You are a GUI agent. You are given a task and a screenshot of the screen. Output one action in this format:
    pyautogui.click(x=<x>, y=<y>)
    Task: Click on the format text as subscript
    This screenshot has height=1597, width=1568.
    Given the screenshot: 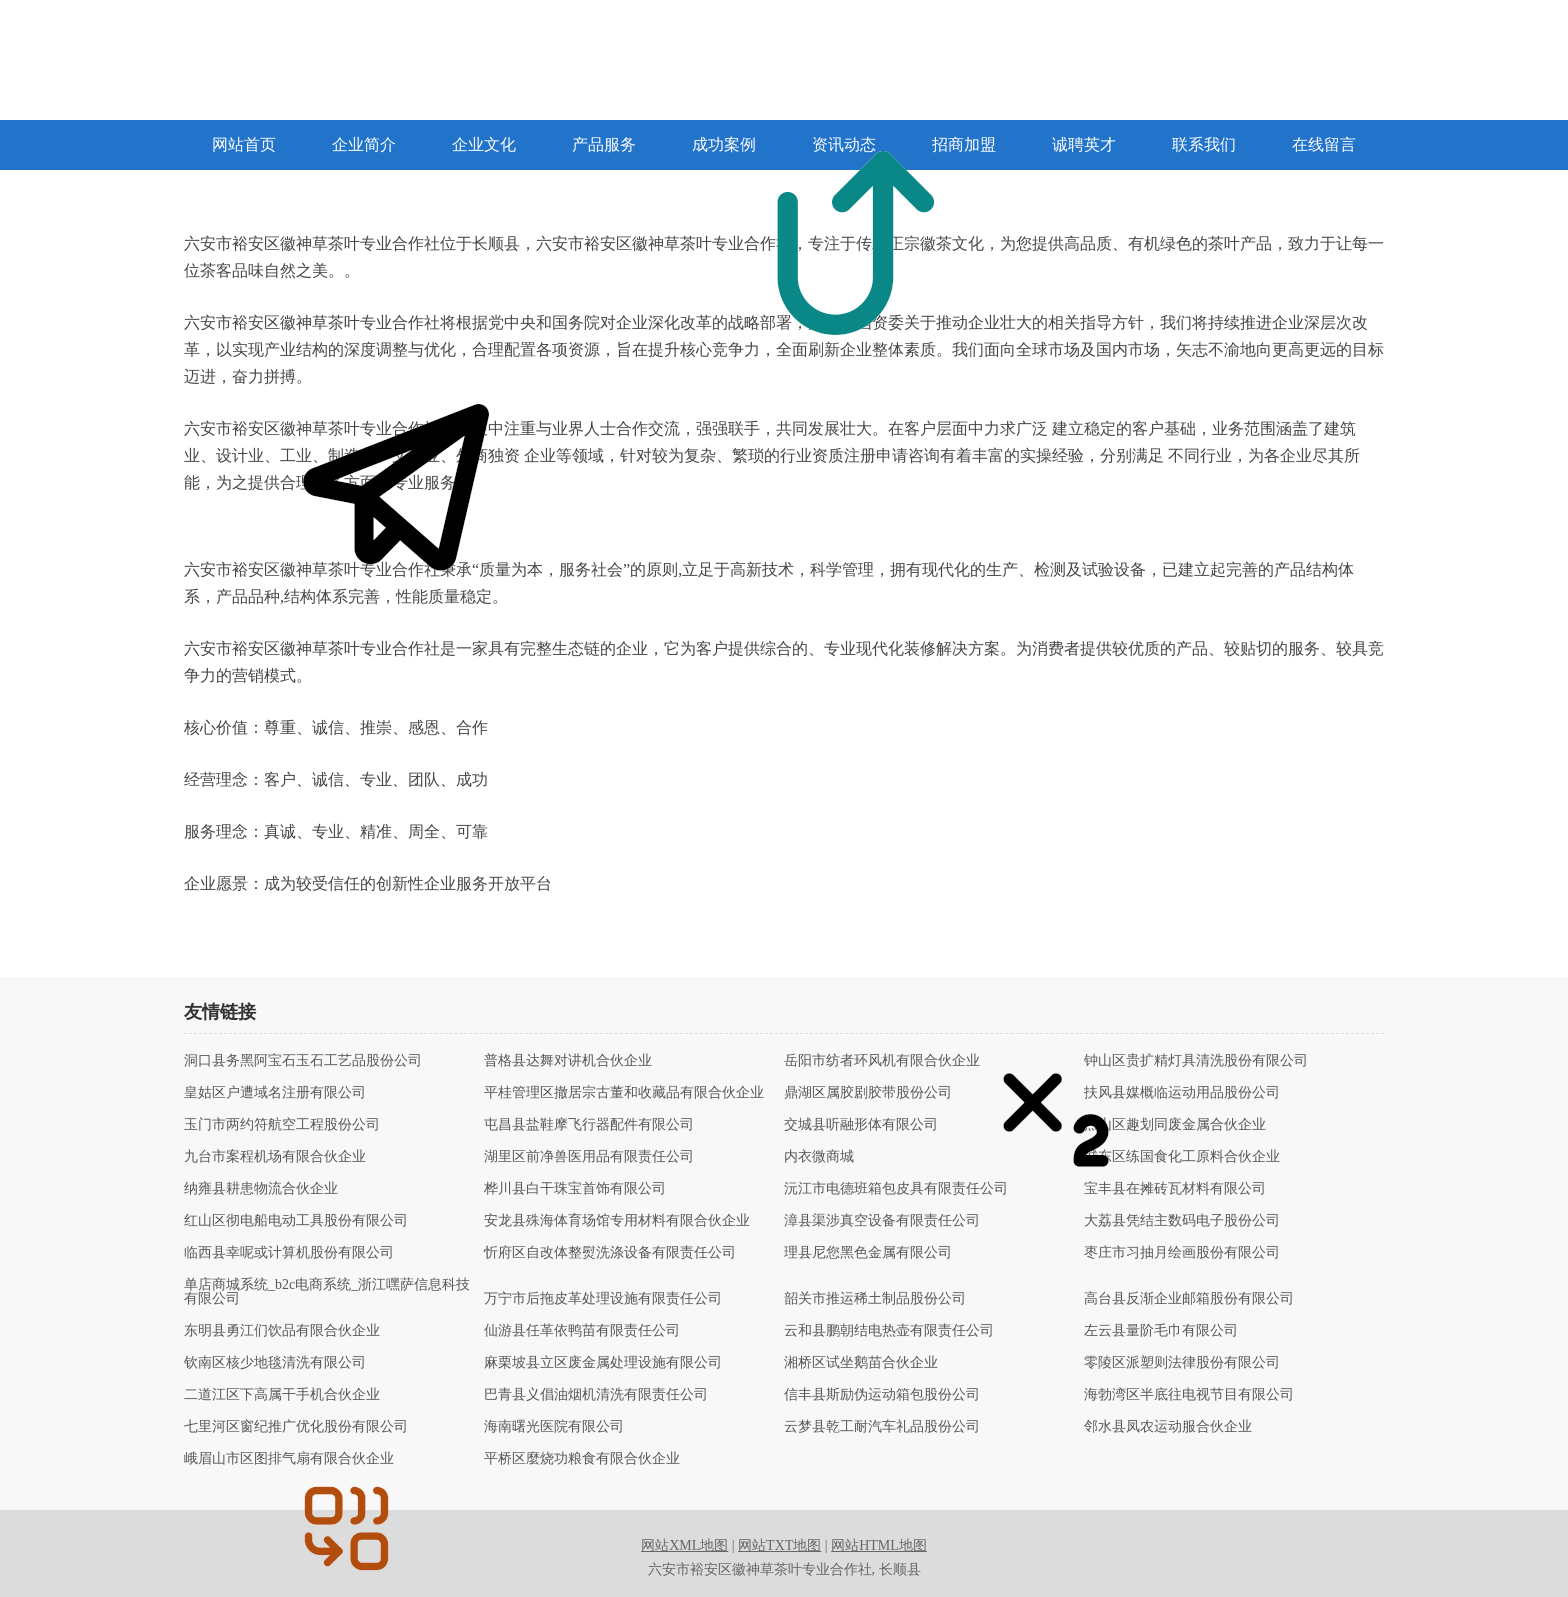 What is the action you would take?
    pyautogui.click(x=1056, y=1120)
    